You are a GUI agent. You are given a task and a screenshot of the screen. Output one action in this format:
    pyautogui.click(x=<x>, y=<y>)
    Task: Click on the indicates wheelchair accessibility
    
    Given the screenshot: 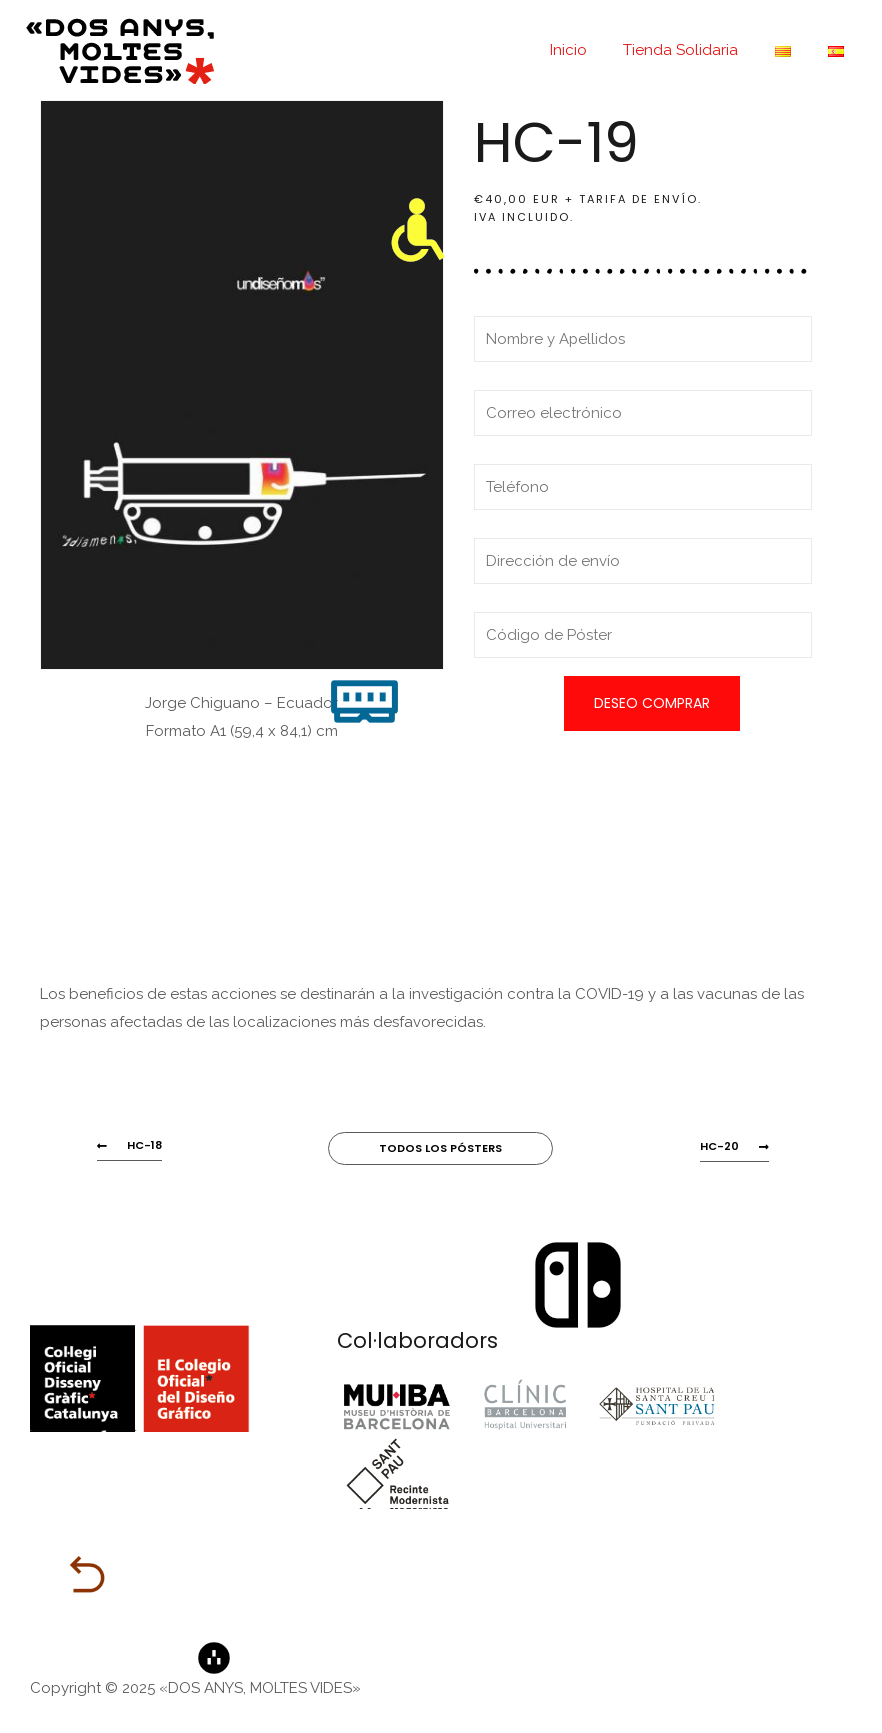 What is the action you would take?
    pyautogui.click(x=417, y=230)
    